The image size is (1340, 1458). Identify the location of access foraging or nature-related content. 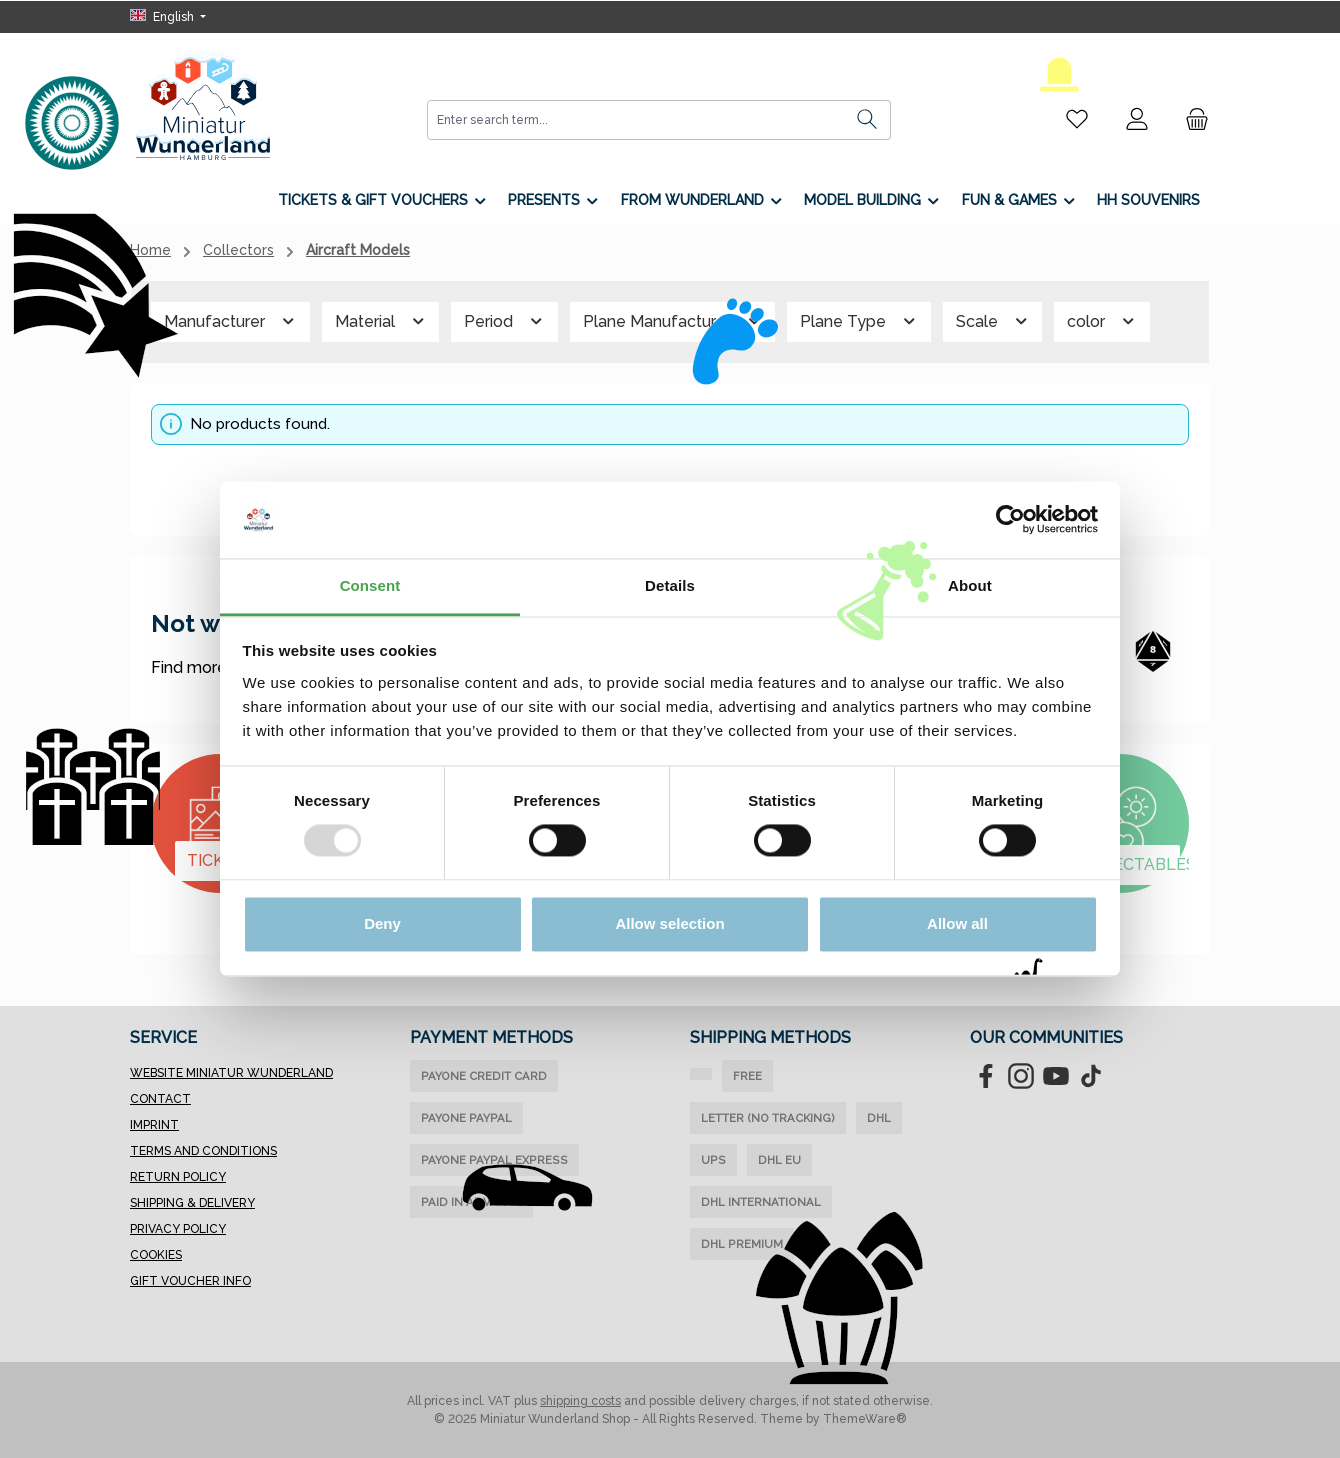
(839, 1297).